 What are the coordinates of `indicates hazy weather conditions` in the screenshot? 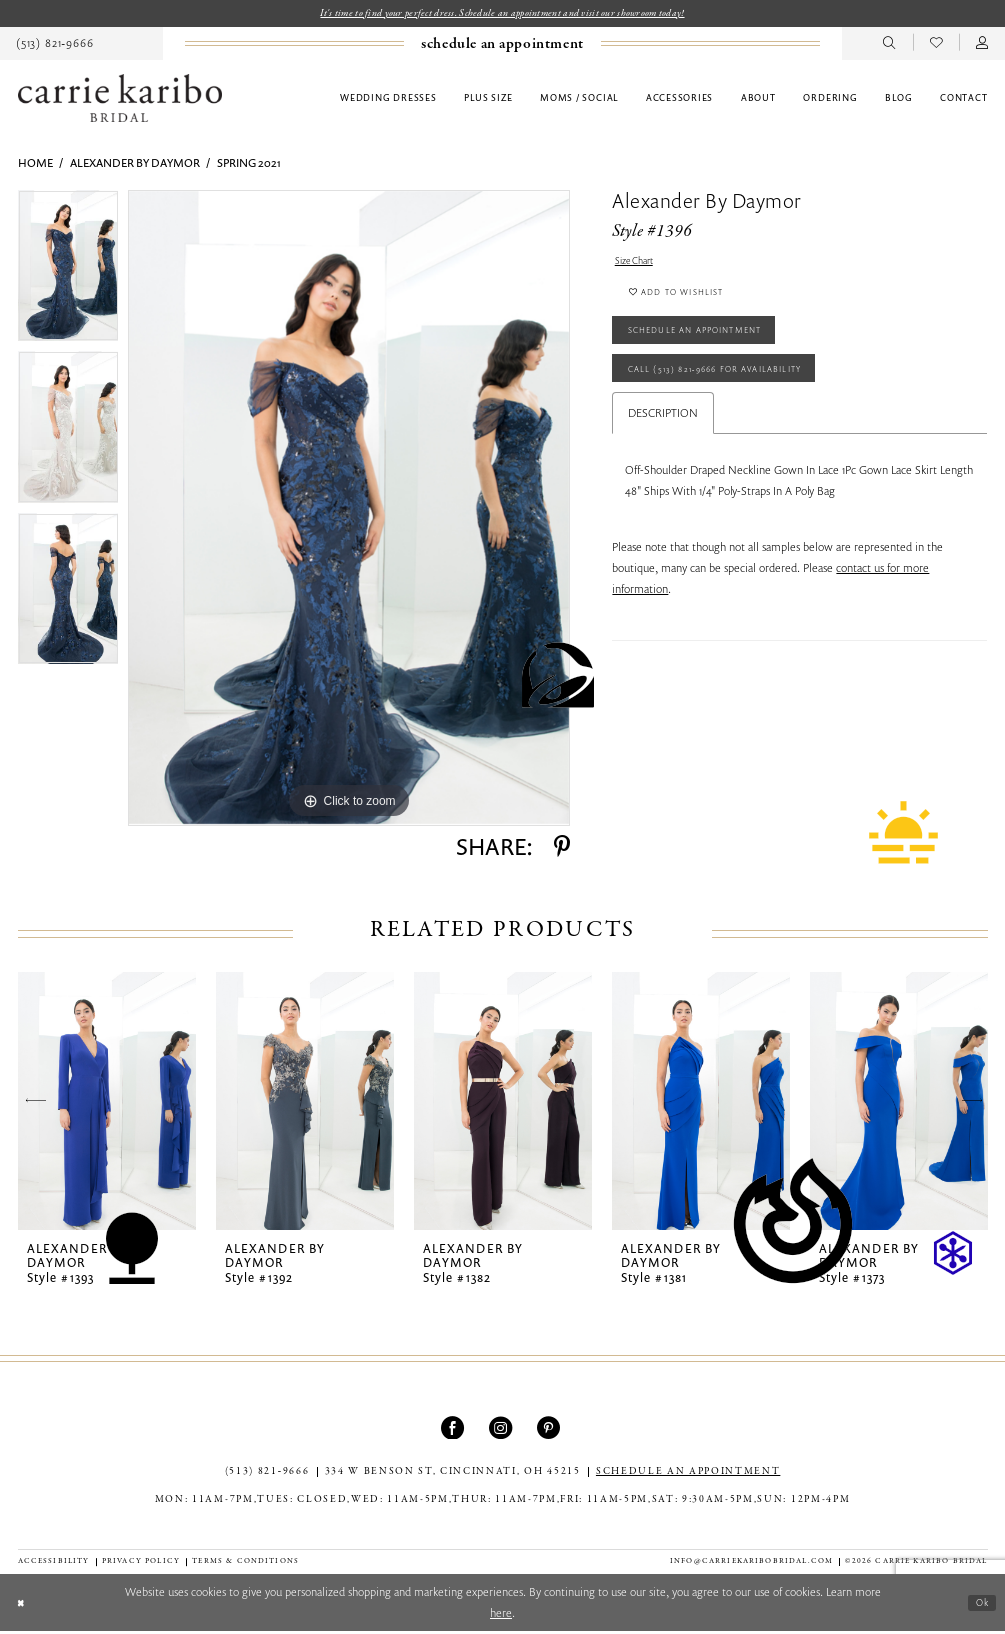 It's located at (903, 835).